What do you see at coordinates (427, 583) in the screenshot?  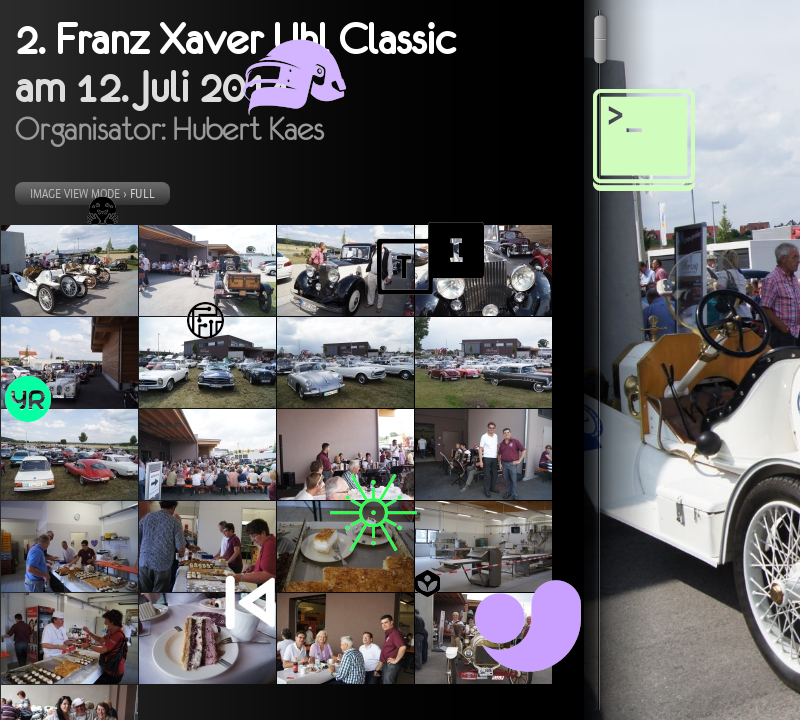 I see `open Khan Academy app` at bounding box center [427, 583].